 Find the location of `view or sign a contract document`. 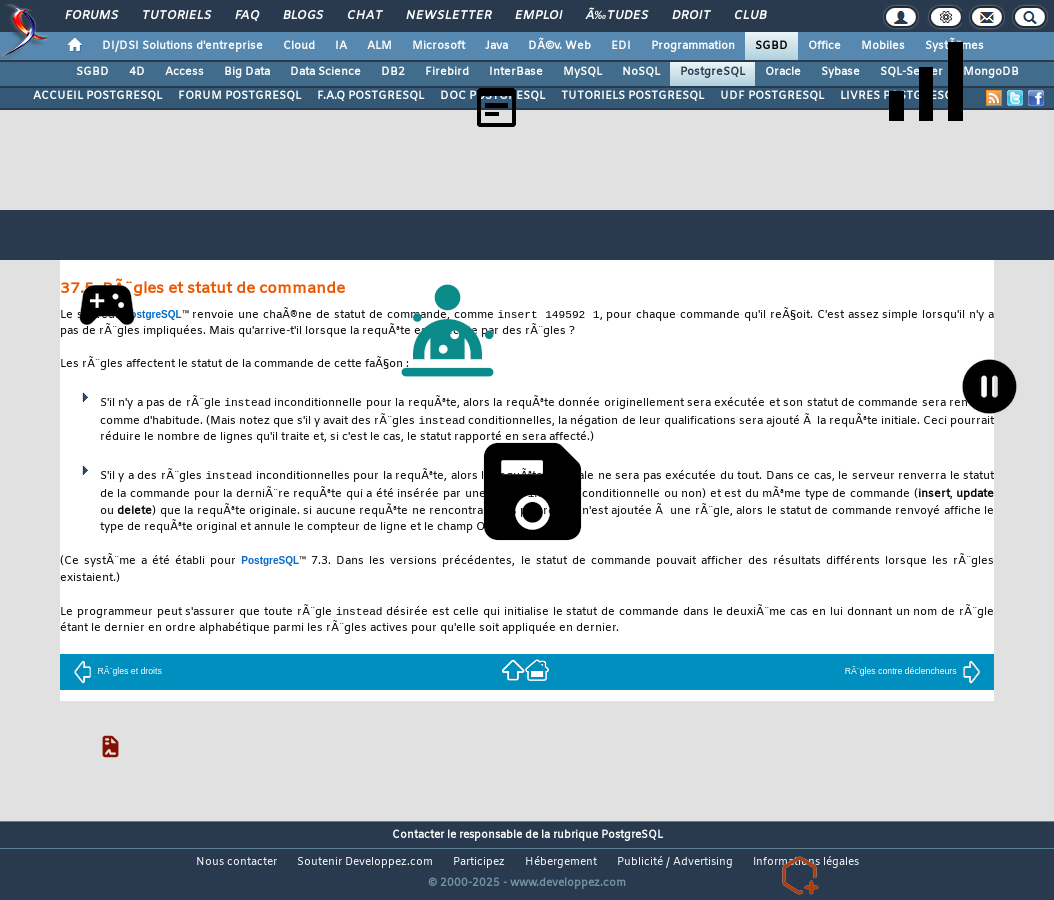

view or sign a contract document is located at coordinates (110, 746).